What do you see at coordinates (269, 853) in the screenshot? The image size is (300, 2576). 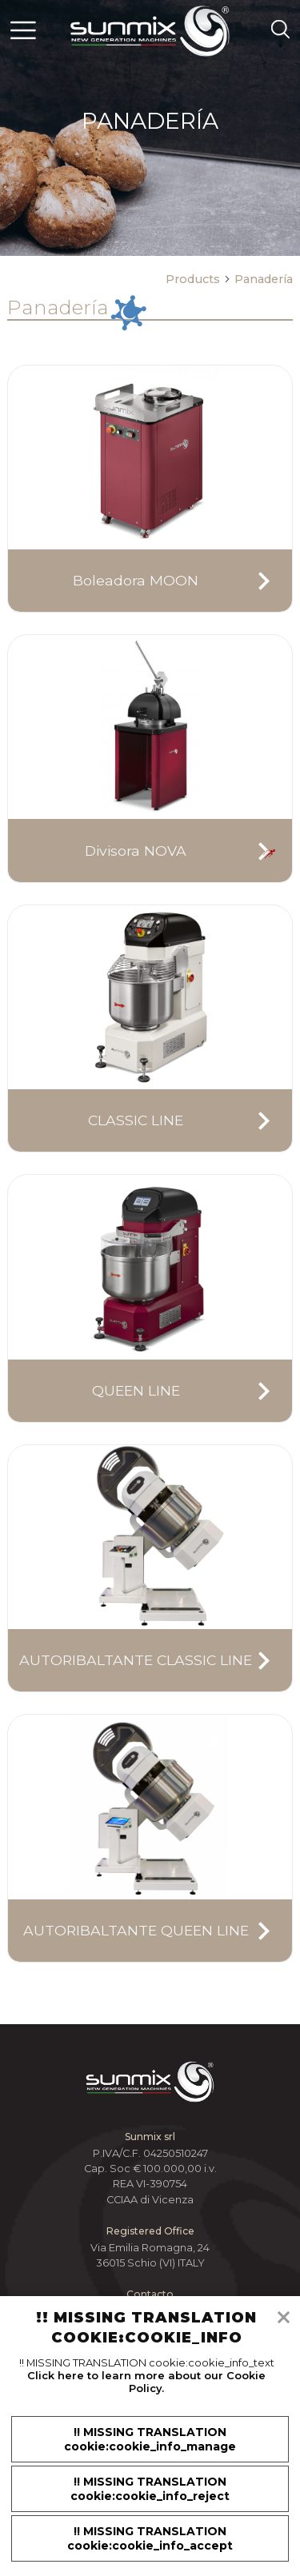 I see `indicates a speed or agility-based game mode` at bounding box center [269, 853].